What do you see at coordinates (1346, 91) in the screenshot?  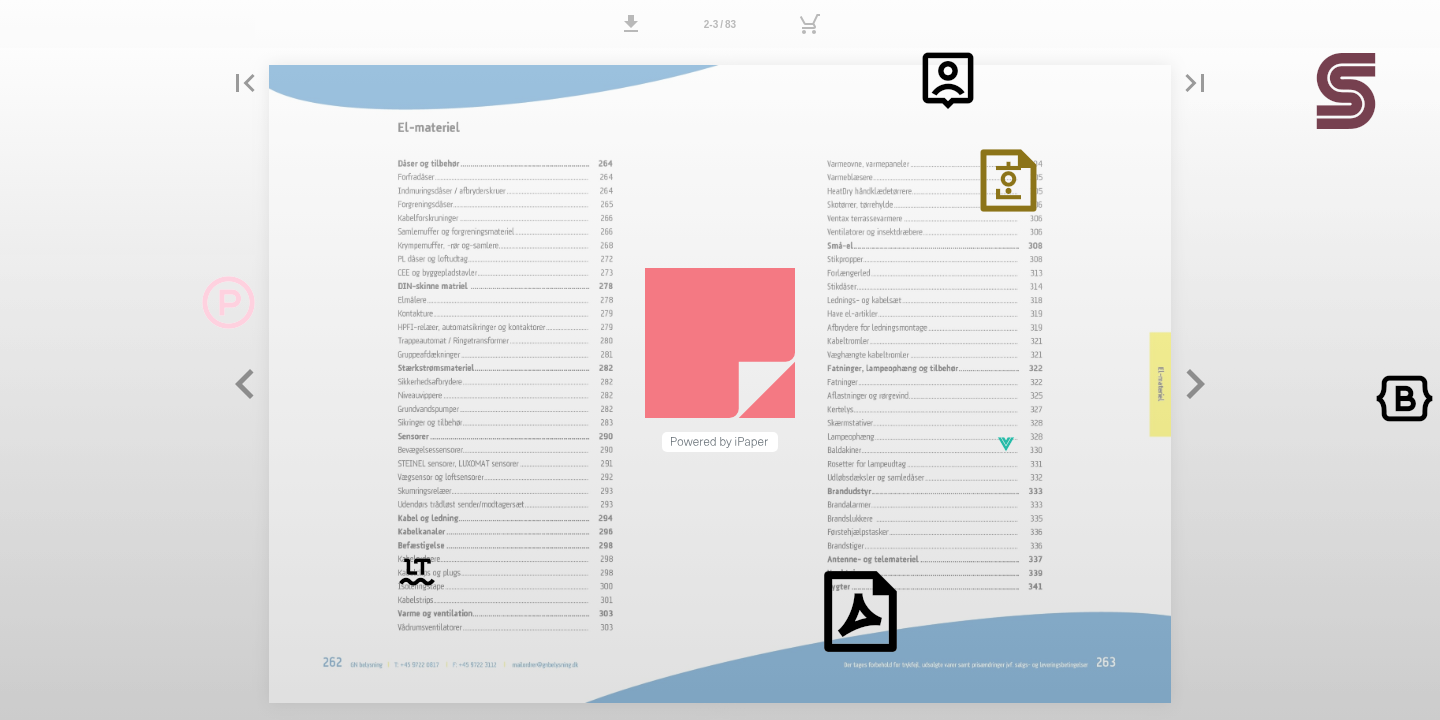 I see `sega brand logo` at bounding box center [1346, 91].